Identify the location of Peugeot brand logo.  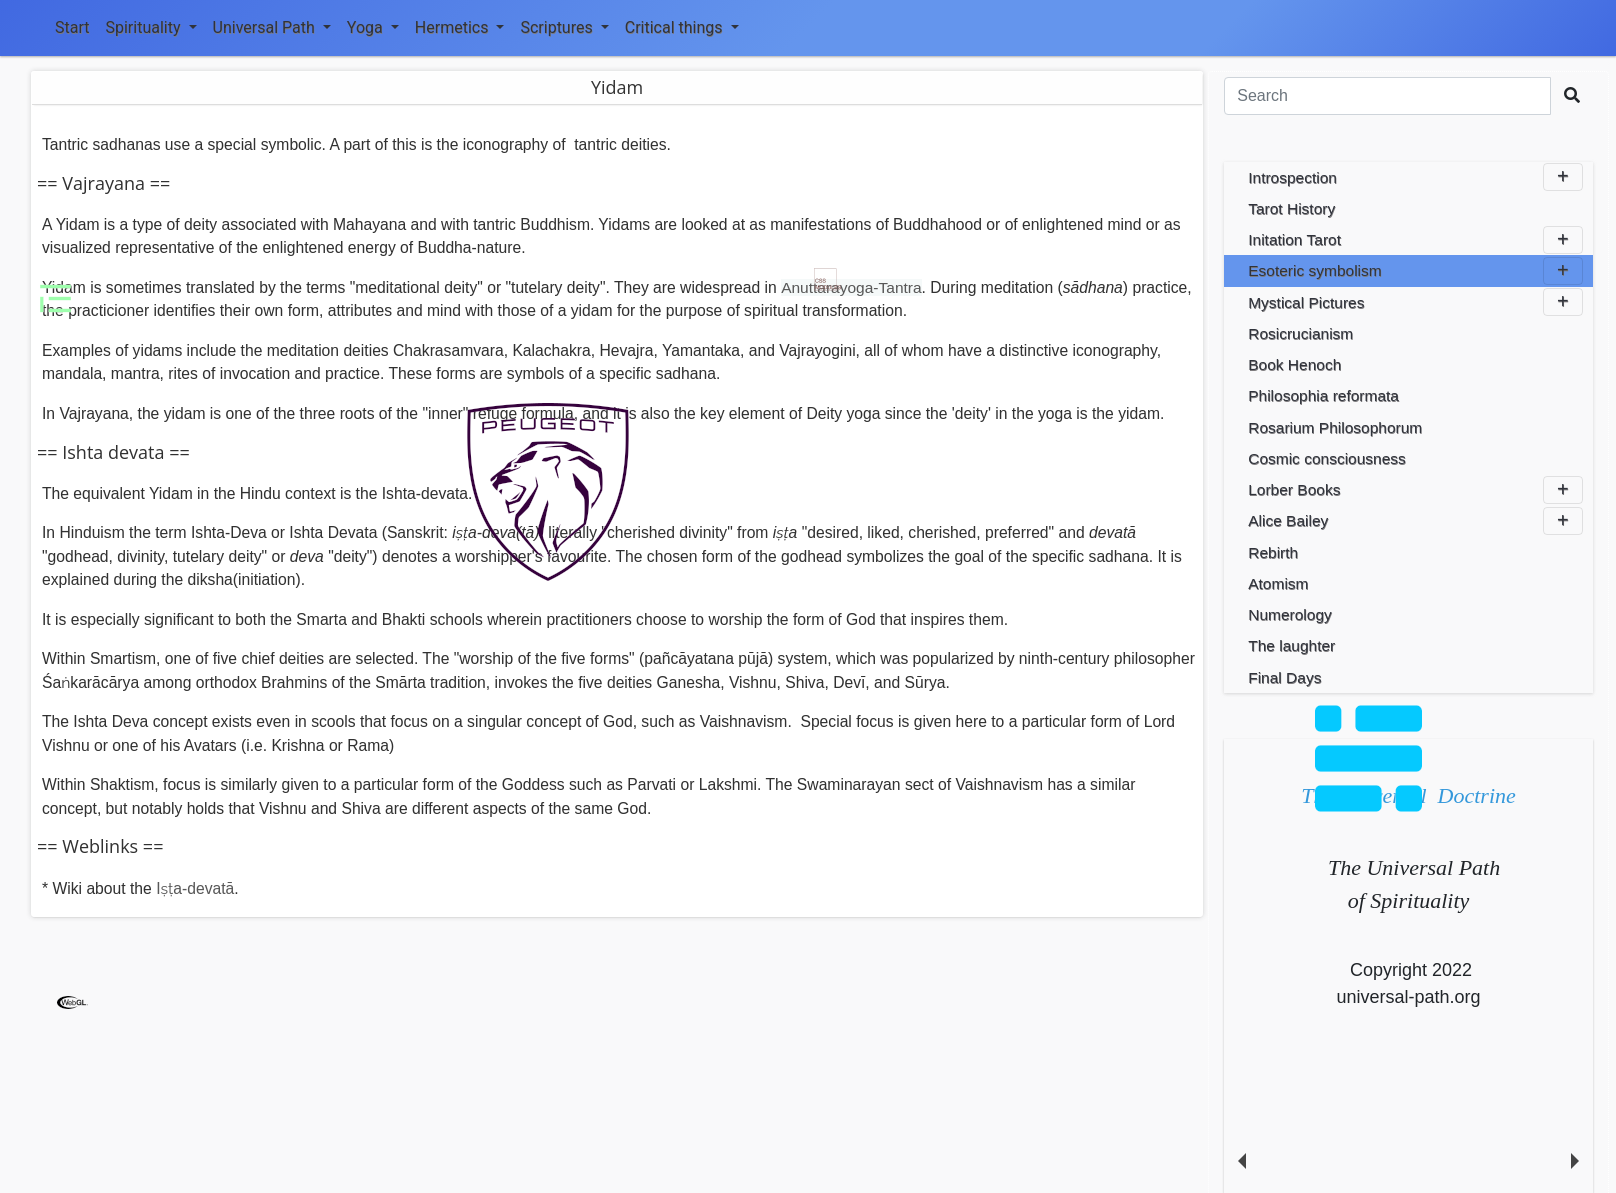
(548, 492).